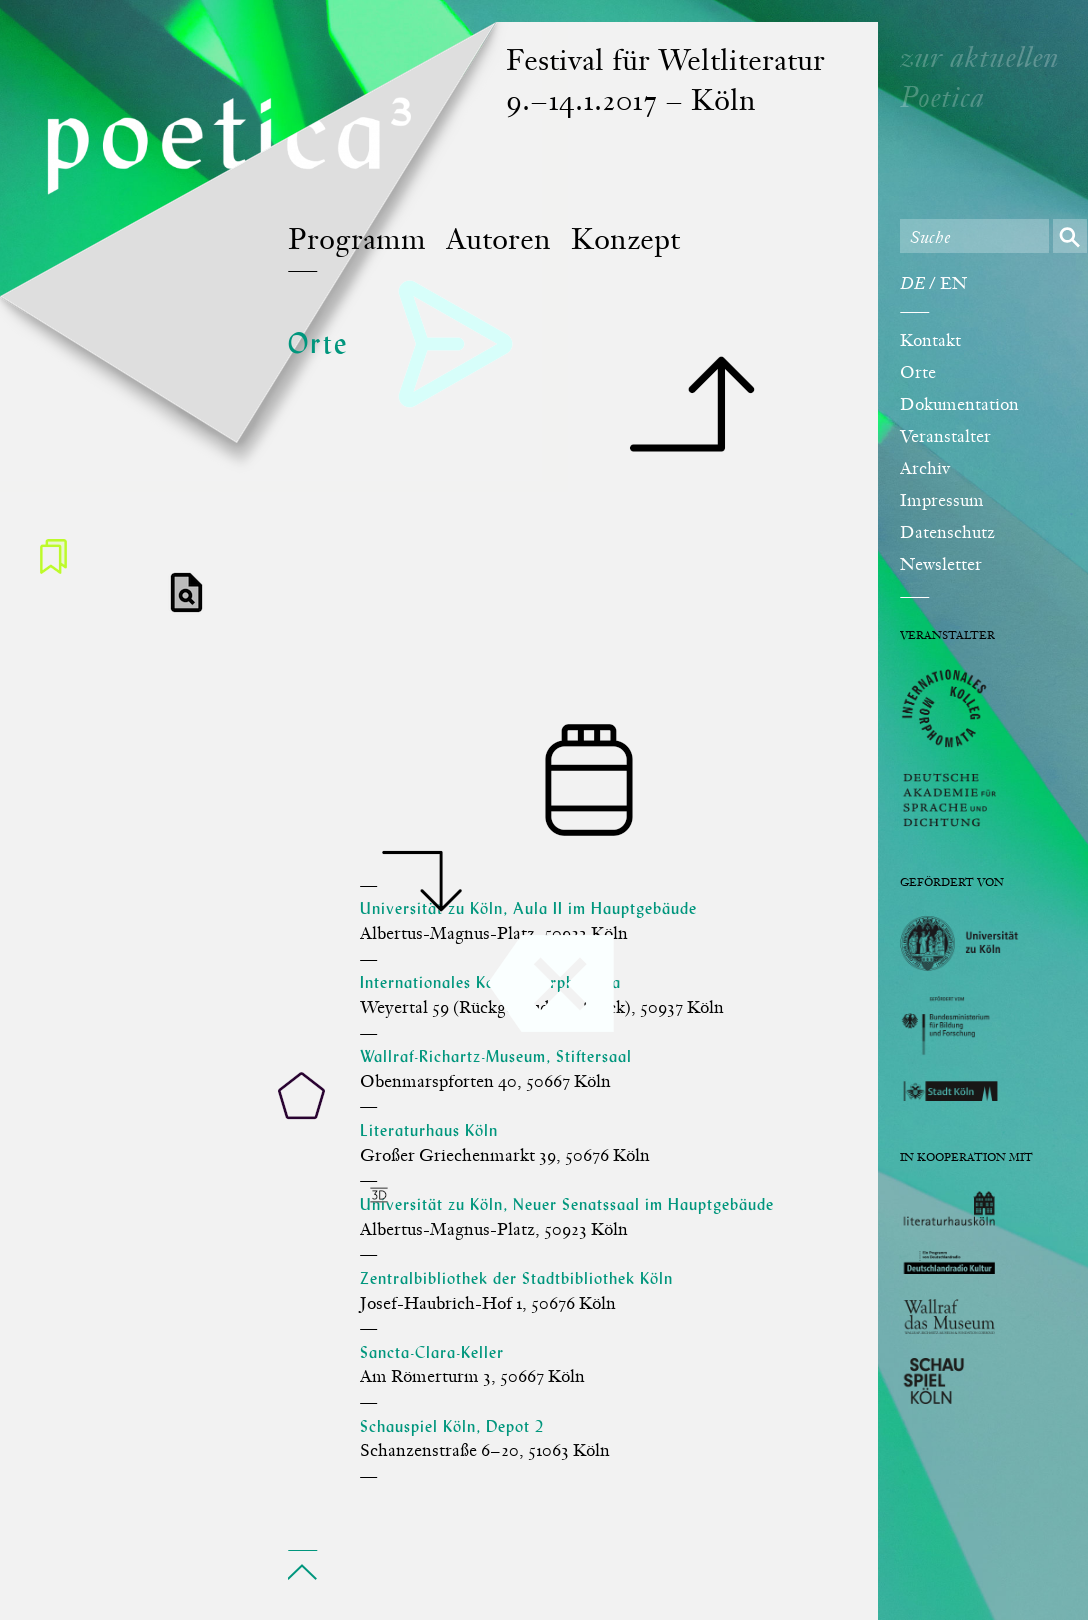 Image resolution: width=1088 pixels, height=1620 pixels. I want to click on send a message, so click(449, 344).